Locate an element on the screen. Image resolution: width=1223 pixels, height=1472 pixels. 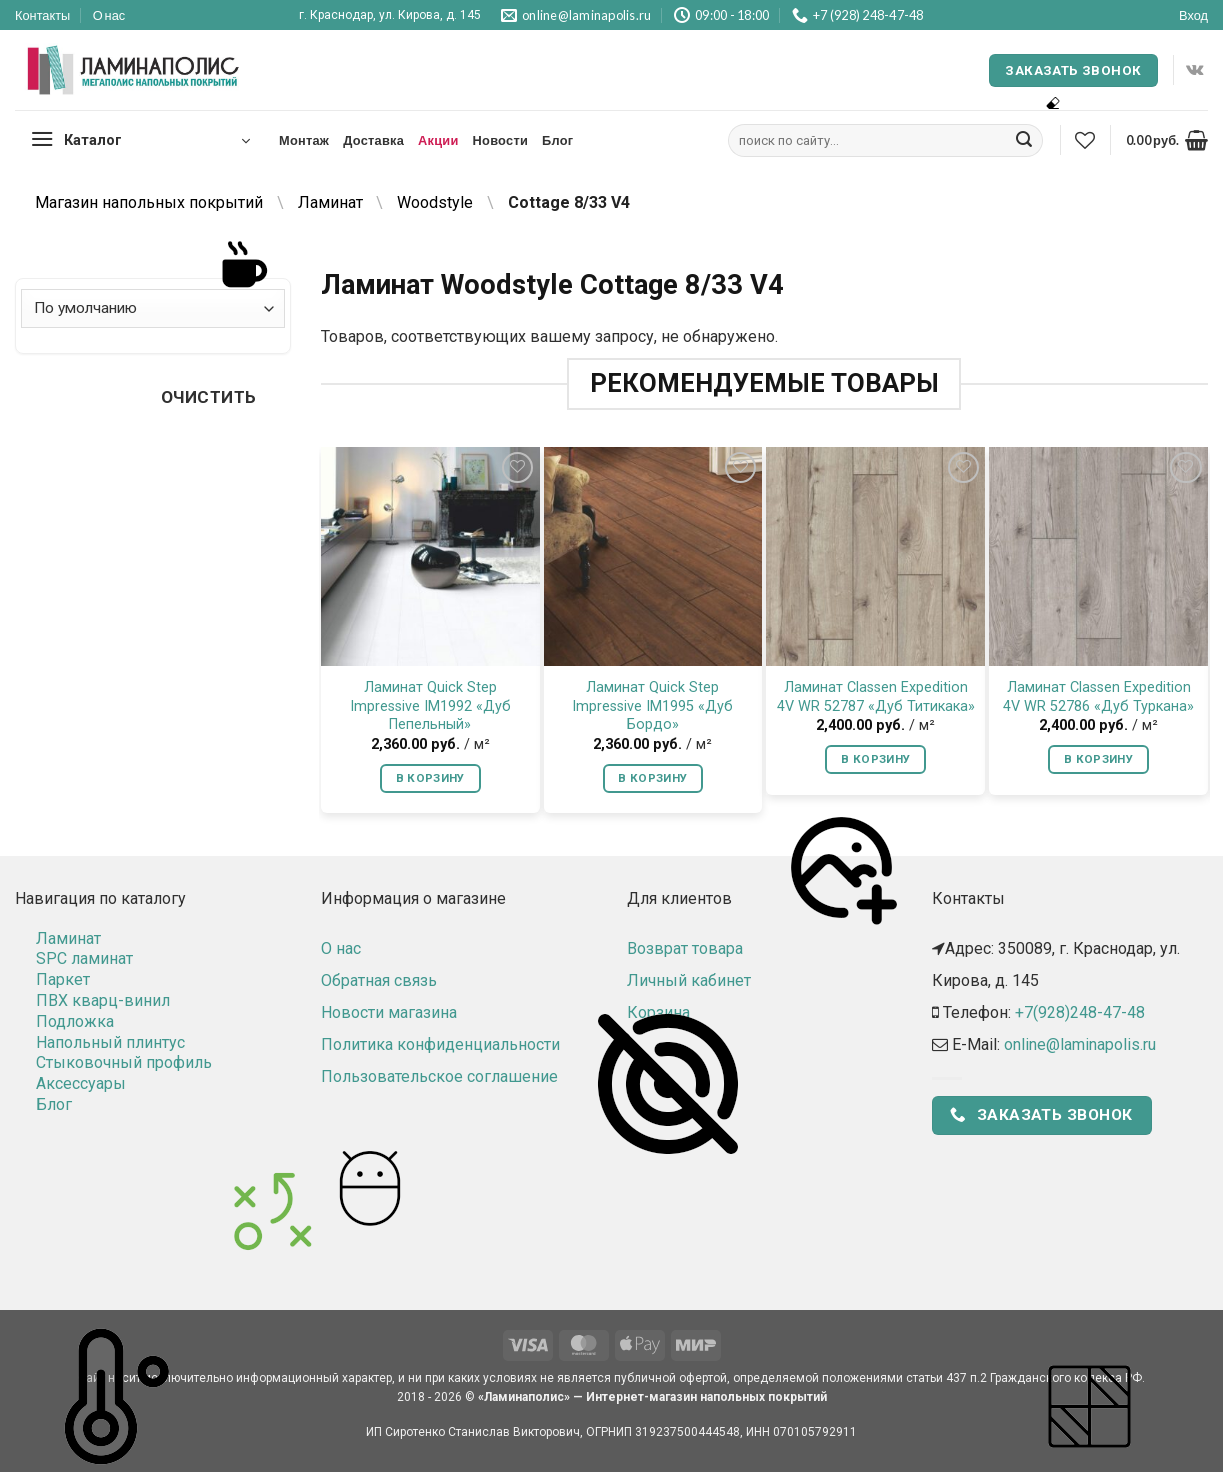
view game plan or strategy is located at coordinates (269, 1211).